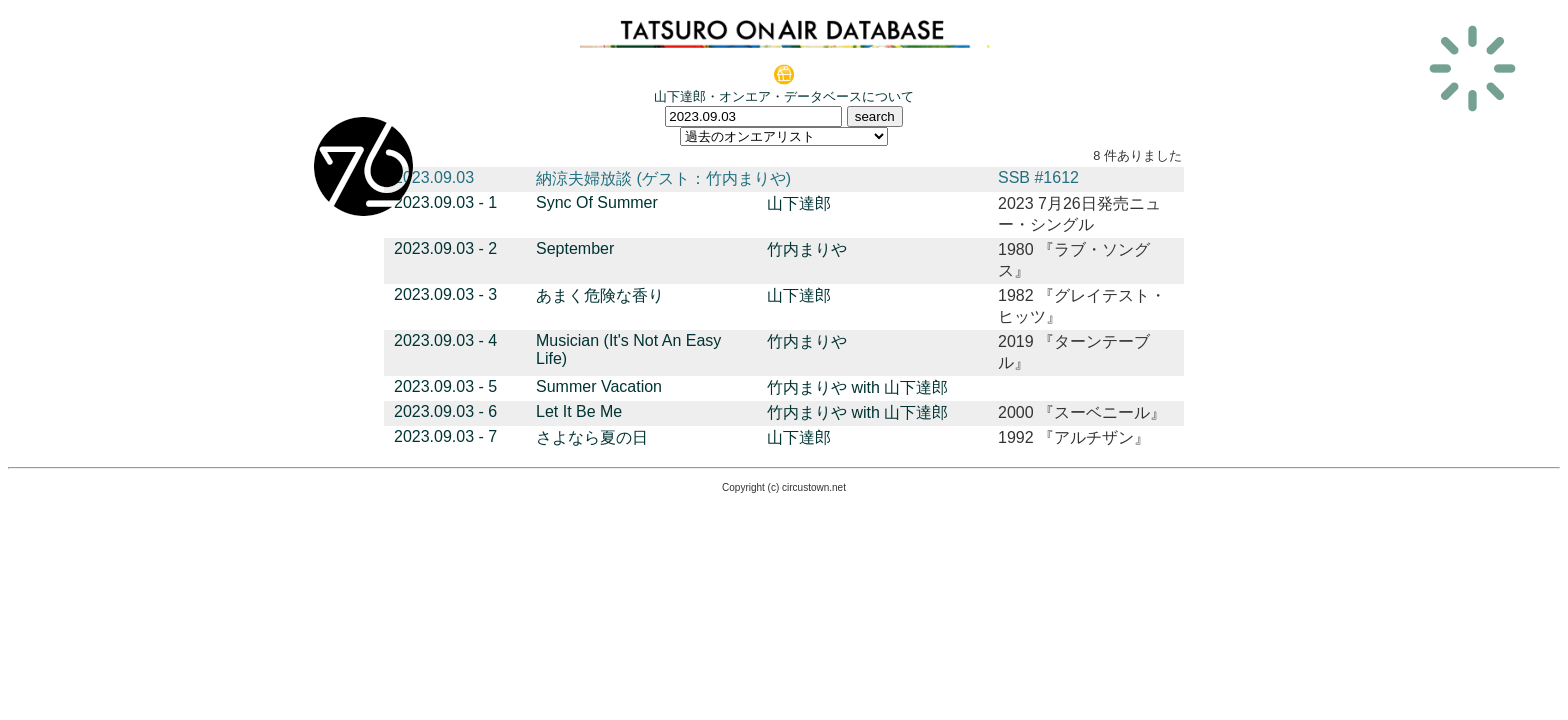 The image size is (1568, 720). What do you see at coordinates (363, 166) in the screenshot?
I see `visit system76 website or support` at bounding box center [363, 166].